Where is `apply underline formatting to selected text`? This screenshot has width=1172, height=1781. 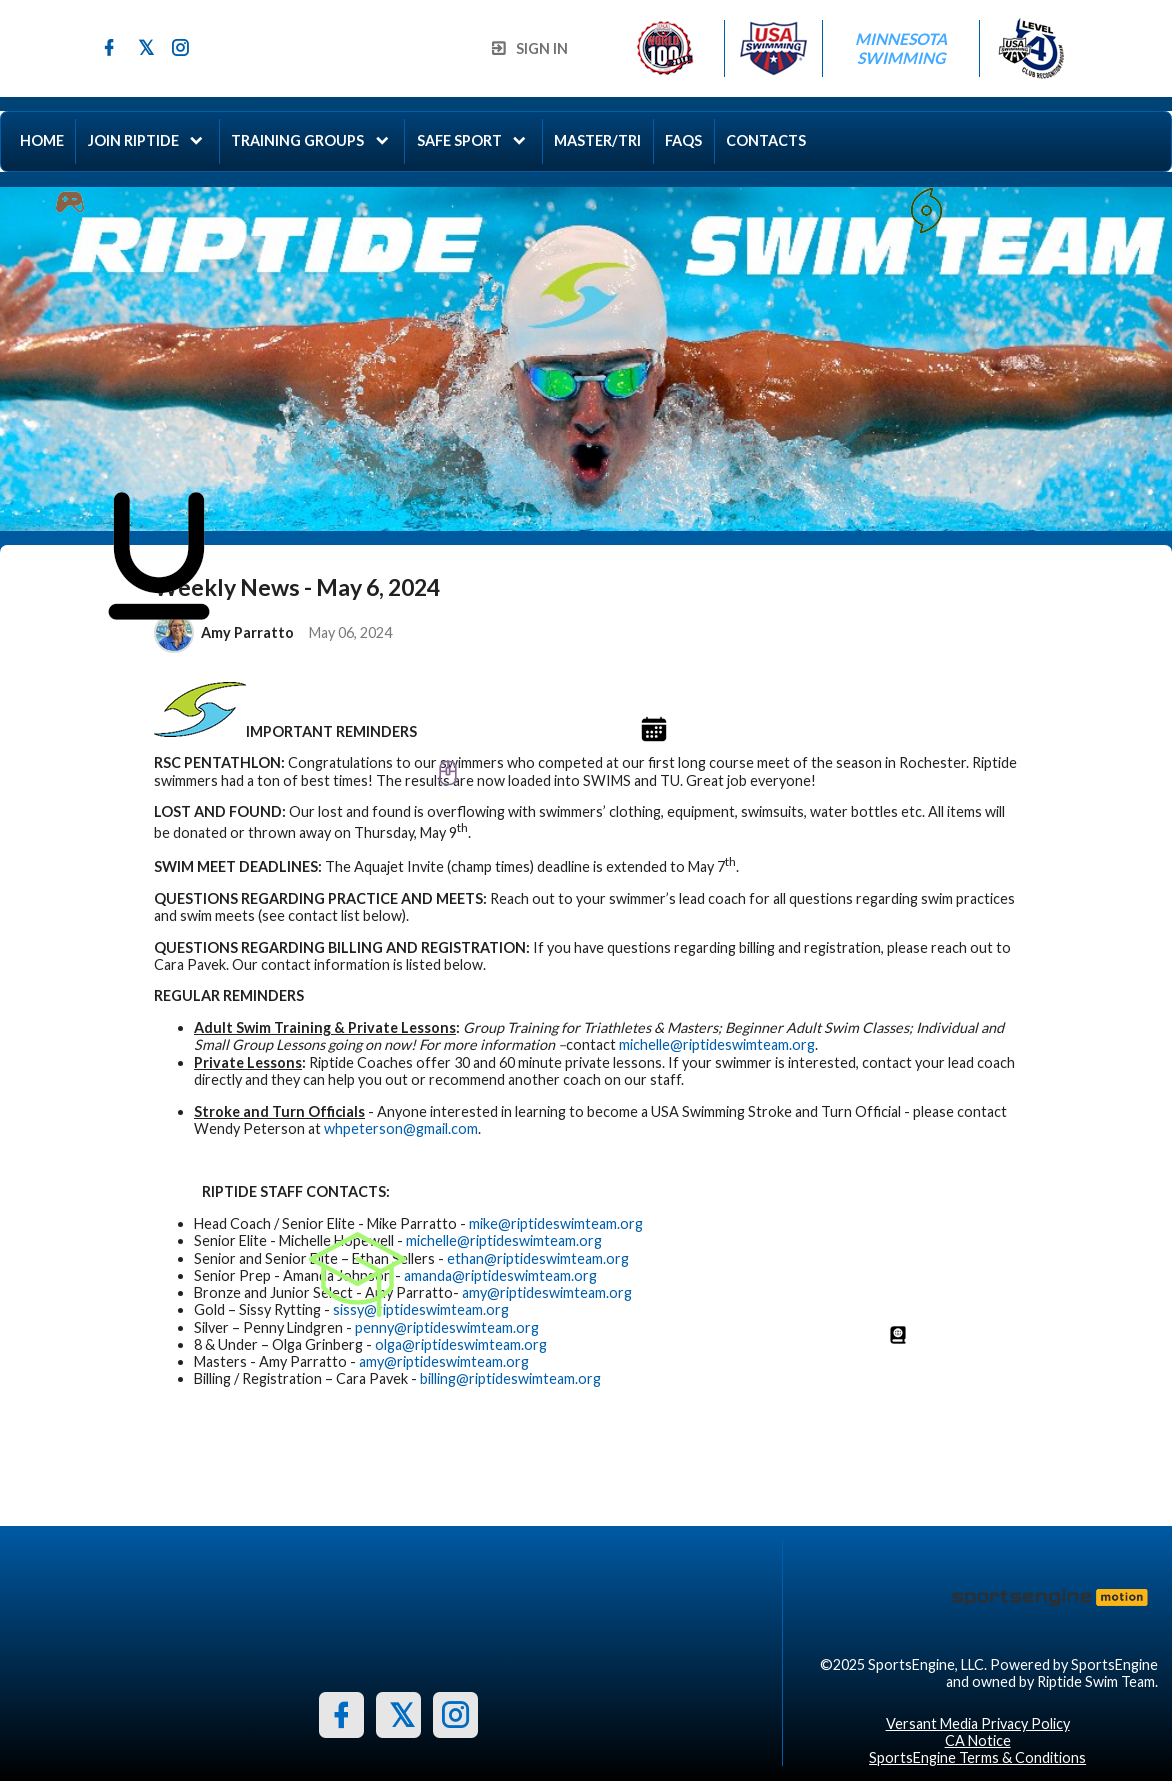 apply underline formatting to selected text is located at coordinates (159, 548).